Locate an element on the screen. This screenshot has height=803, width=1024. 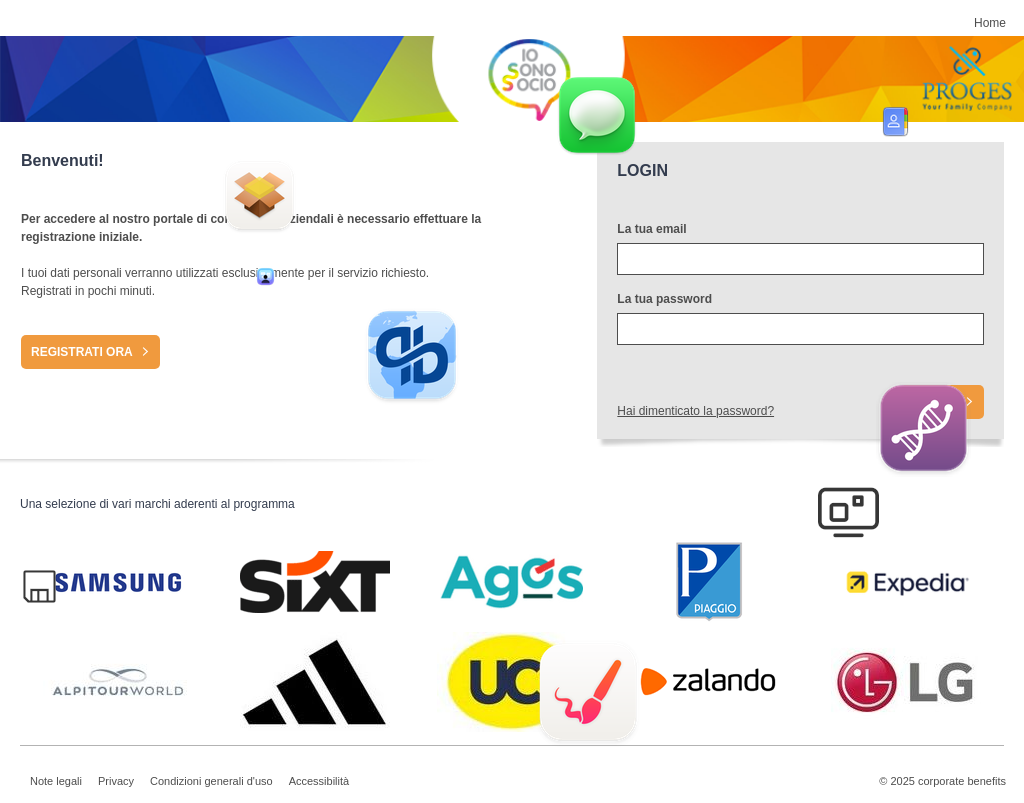
open education and science apps category is located at coordinates (923, 429).